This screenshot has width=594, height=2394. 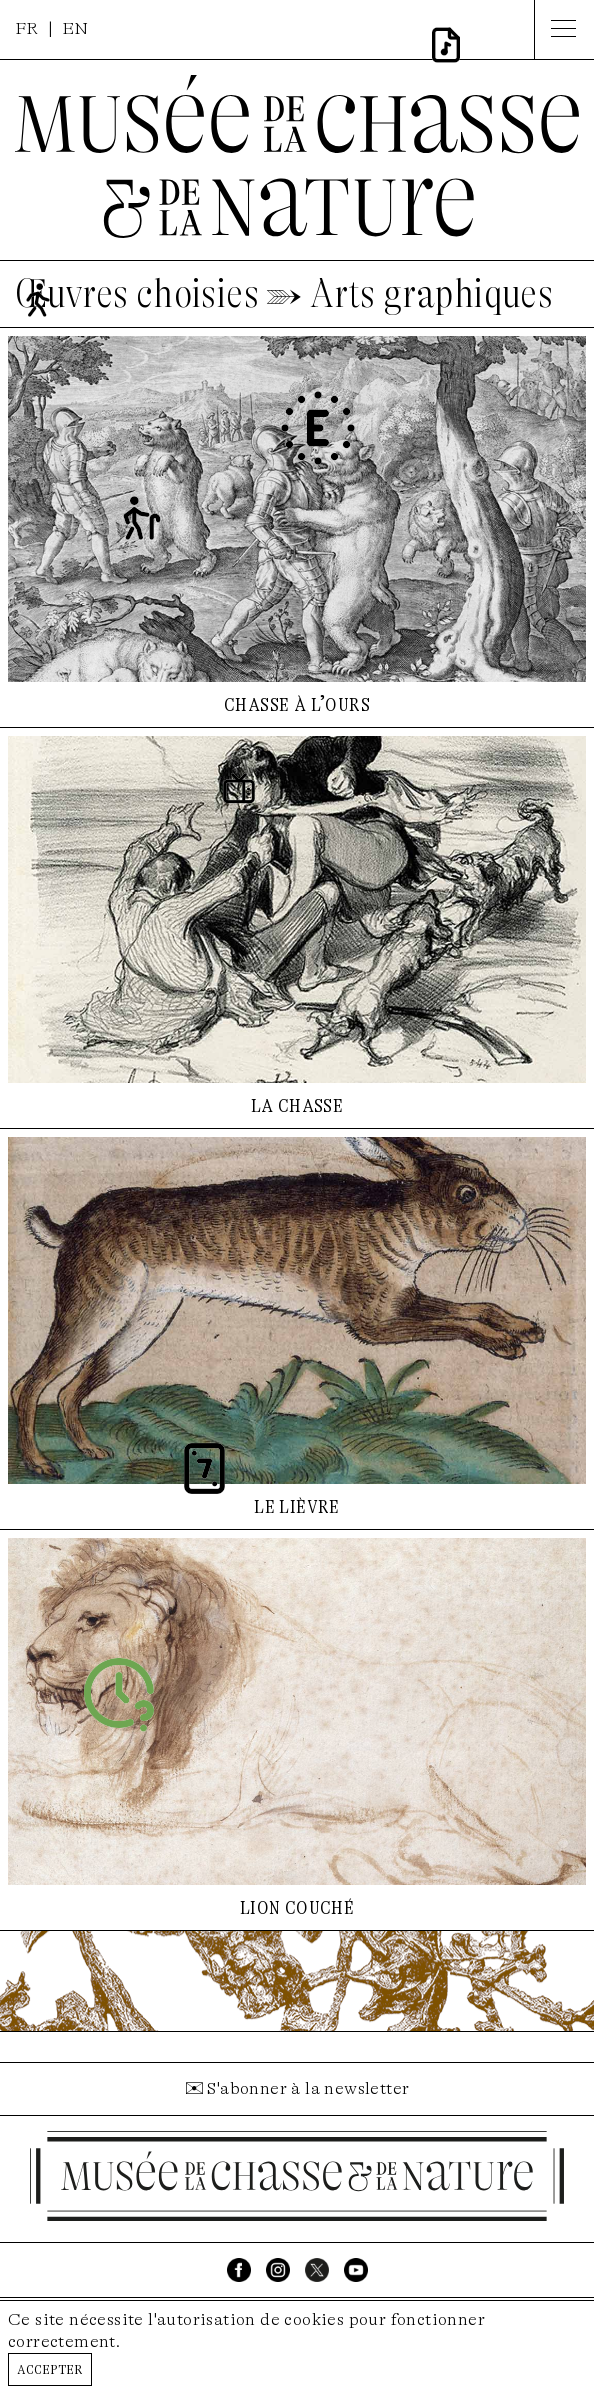 I want to click on select walking as your navigation mode, so click(x=38, y=300).